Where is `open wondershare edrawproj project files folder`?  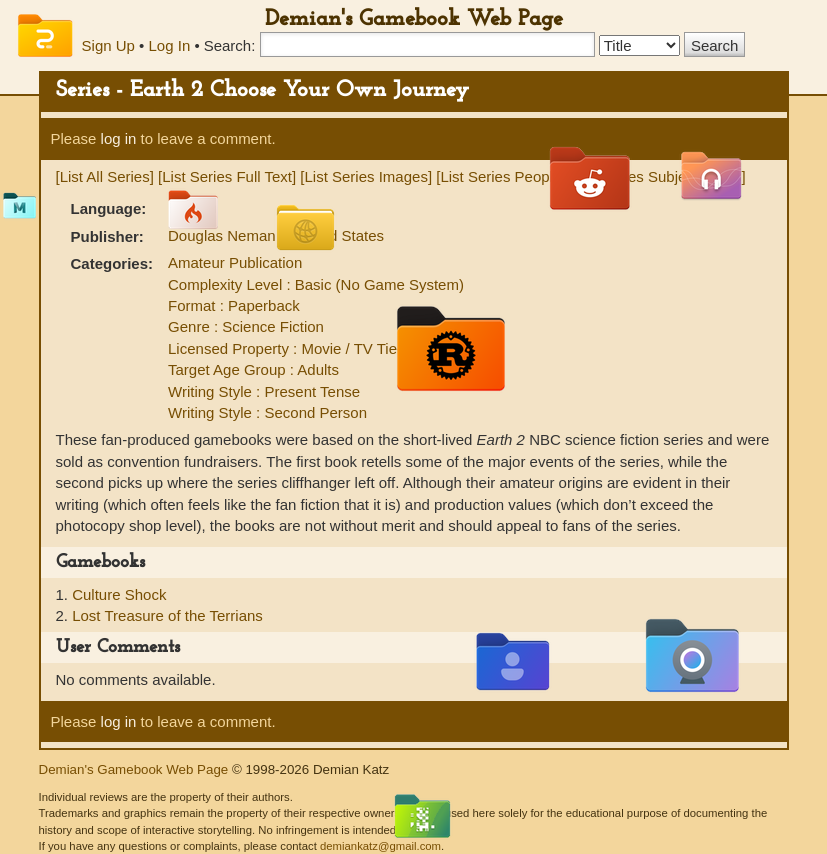 open wondershare edrawproj project files folder is located at coordinates (45, 37).